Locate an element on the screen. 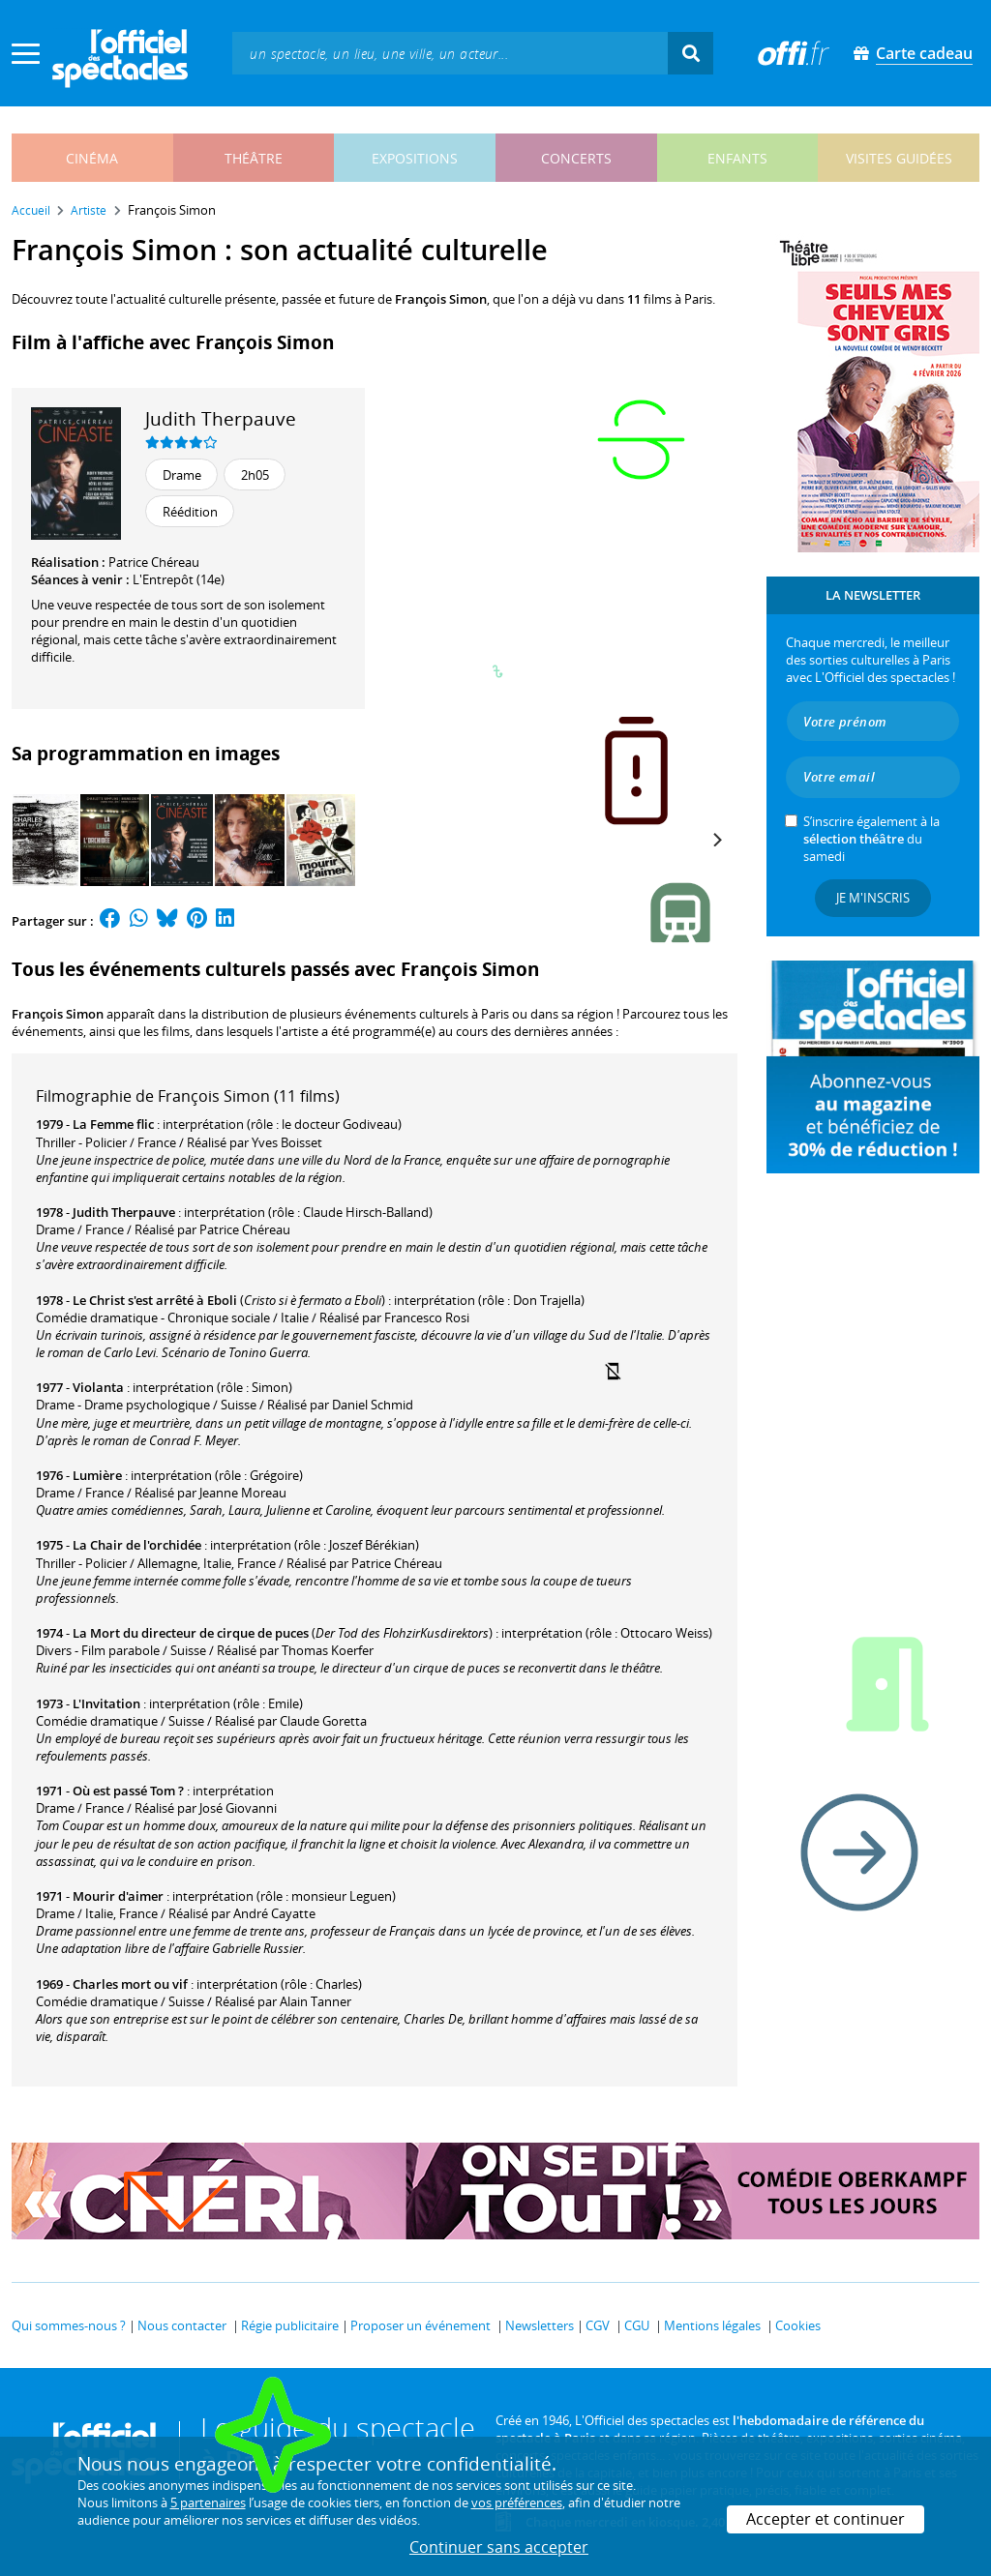 The height and width of the screenshot is (2576, 991). apply strikethrough formatting to selected text is located at coordinates (641, 439).